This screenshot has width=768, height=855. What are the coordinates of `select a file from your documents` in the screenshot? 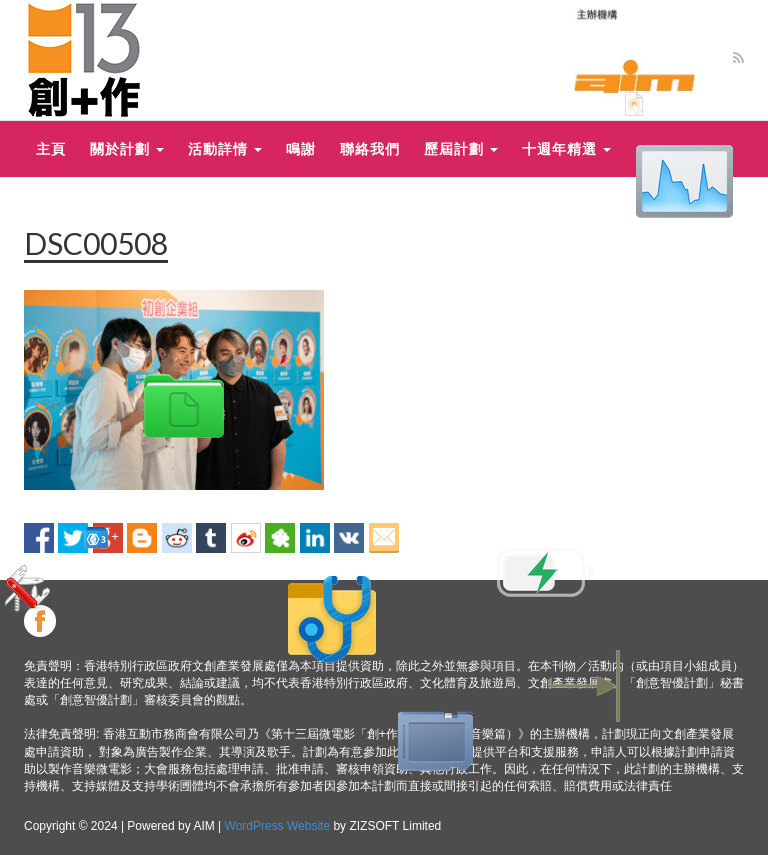 It's located at (634, 104).